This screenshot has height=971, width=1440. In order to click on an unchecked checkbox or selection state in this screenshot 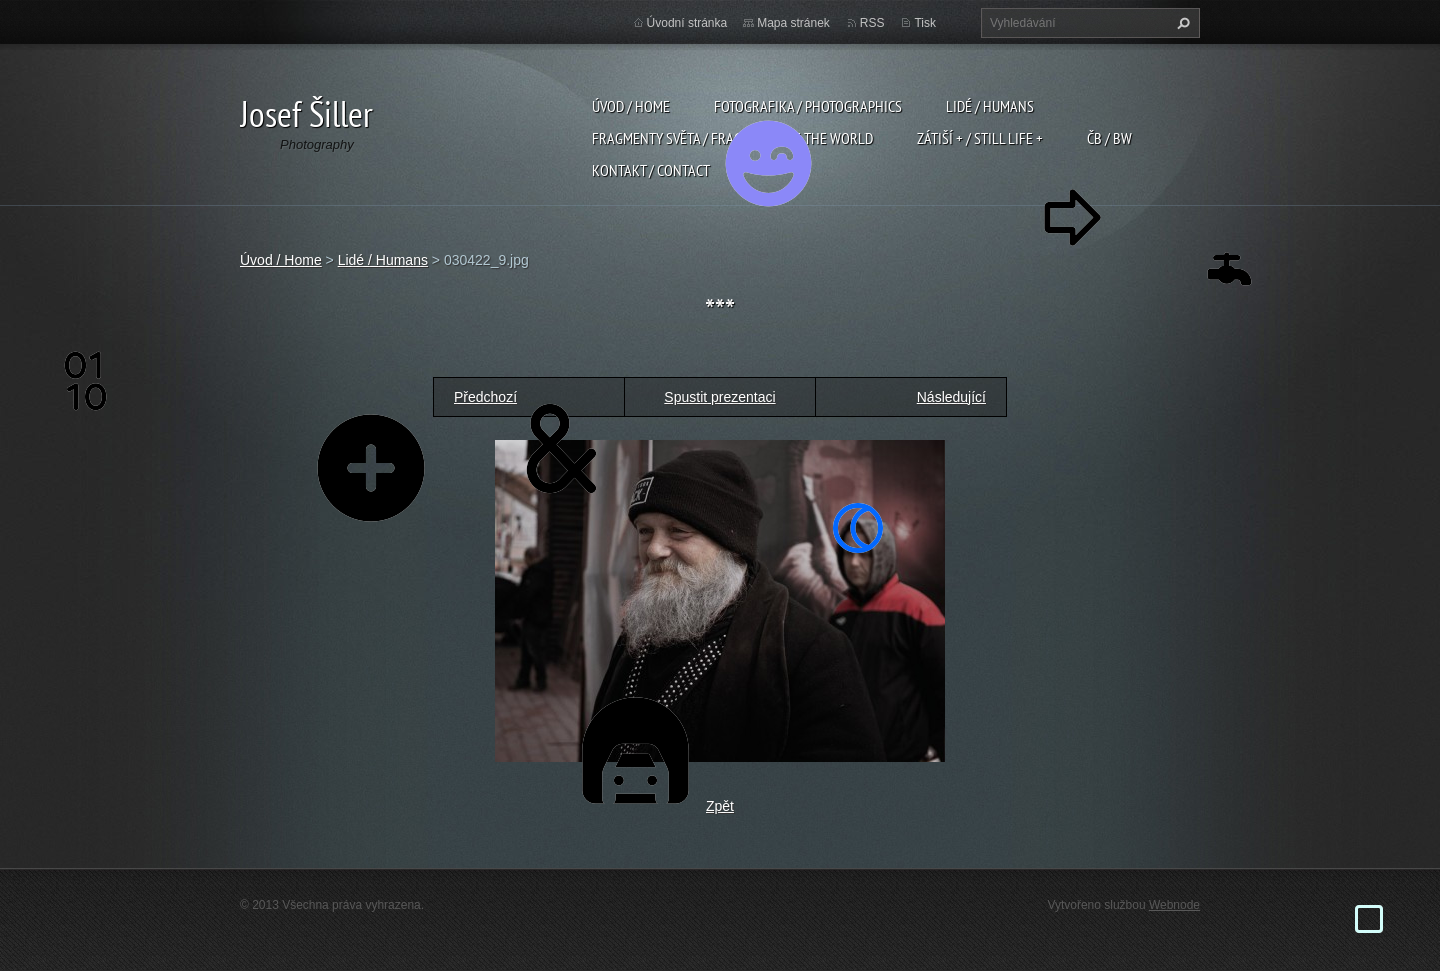, I will do `click(1369, 919)`.